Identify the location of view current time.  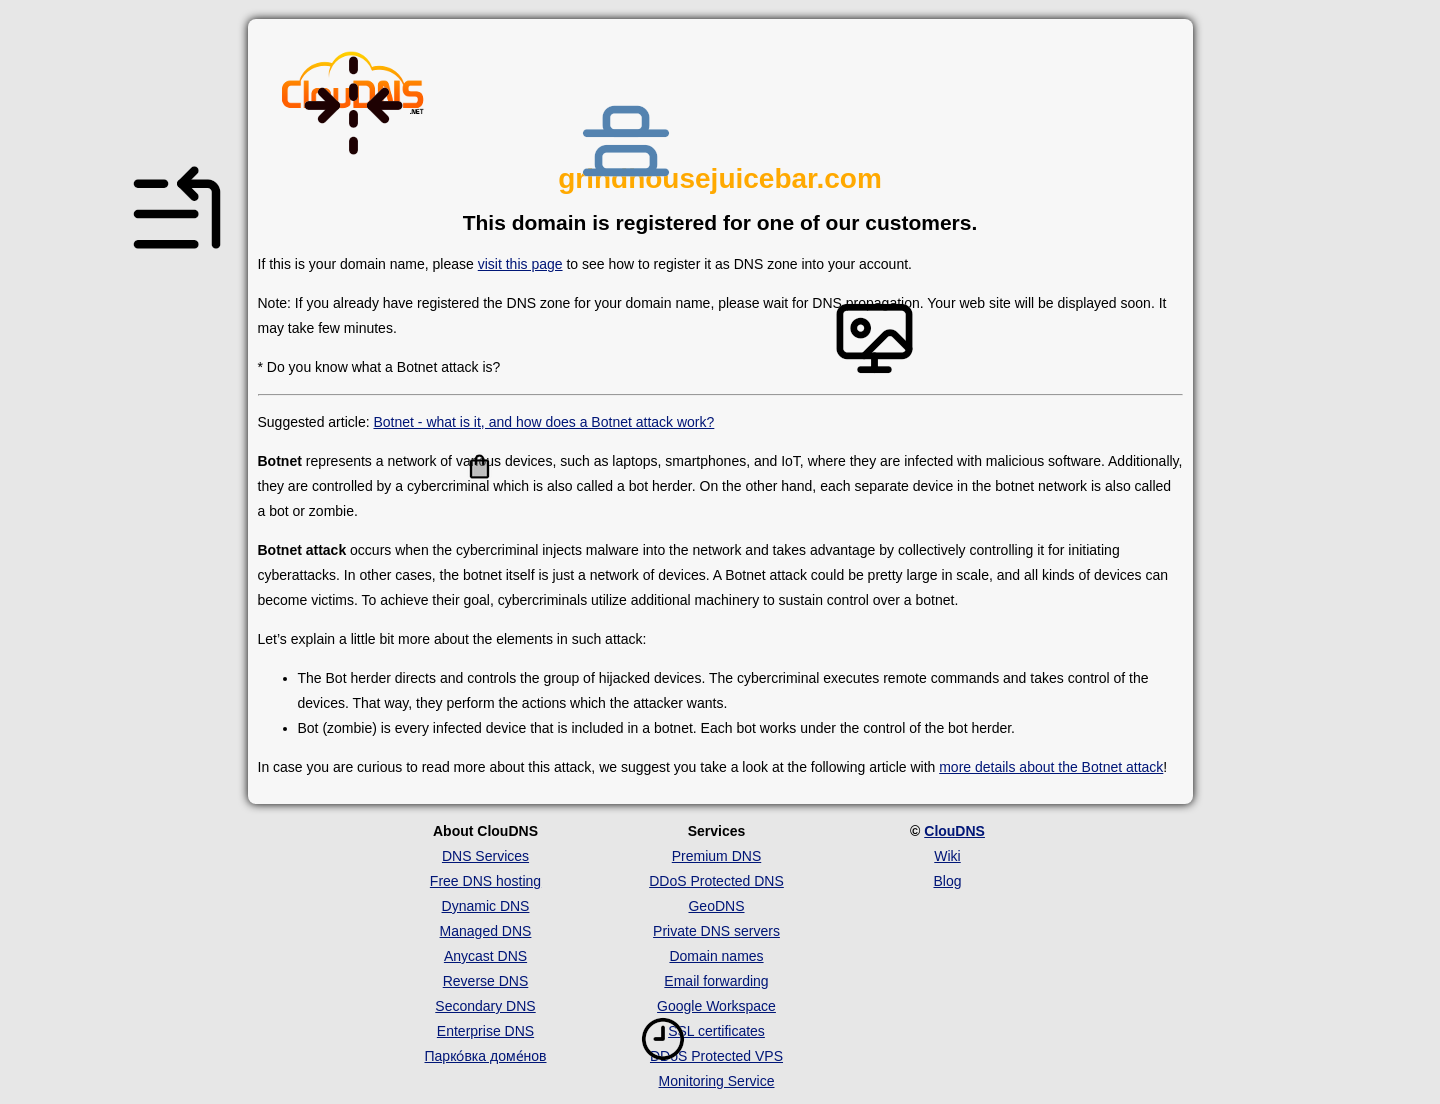
(663, 1039).